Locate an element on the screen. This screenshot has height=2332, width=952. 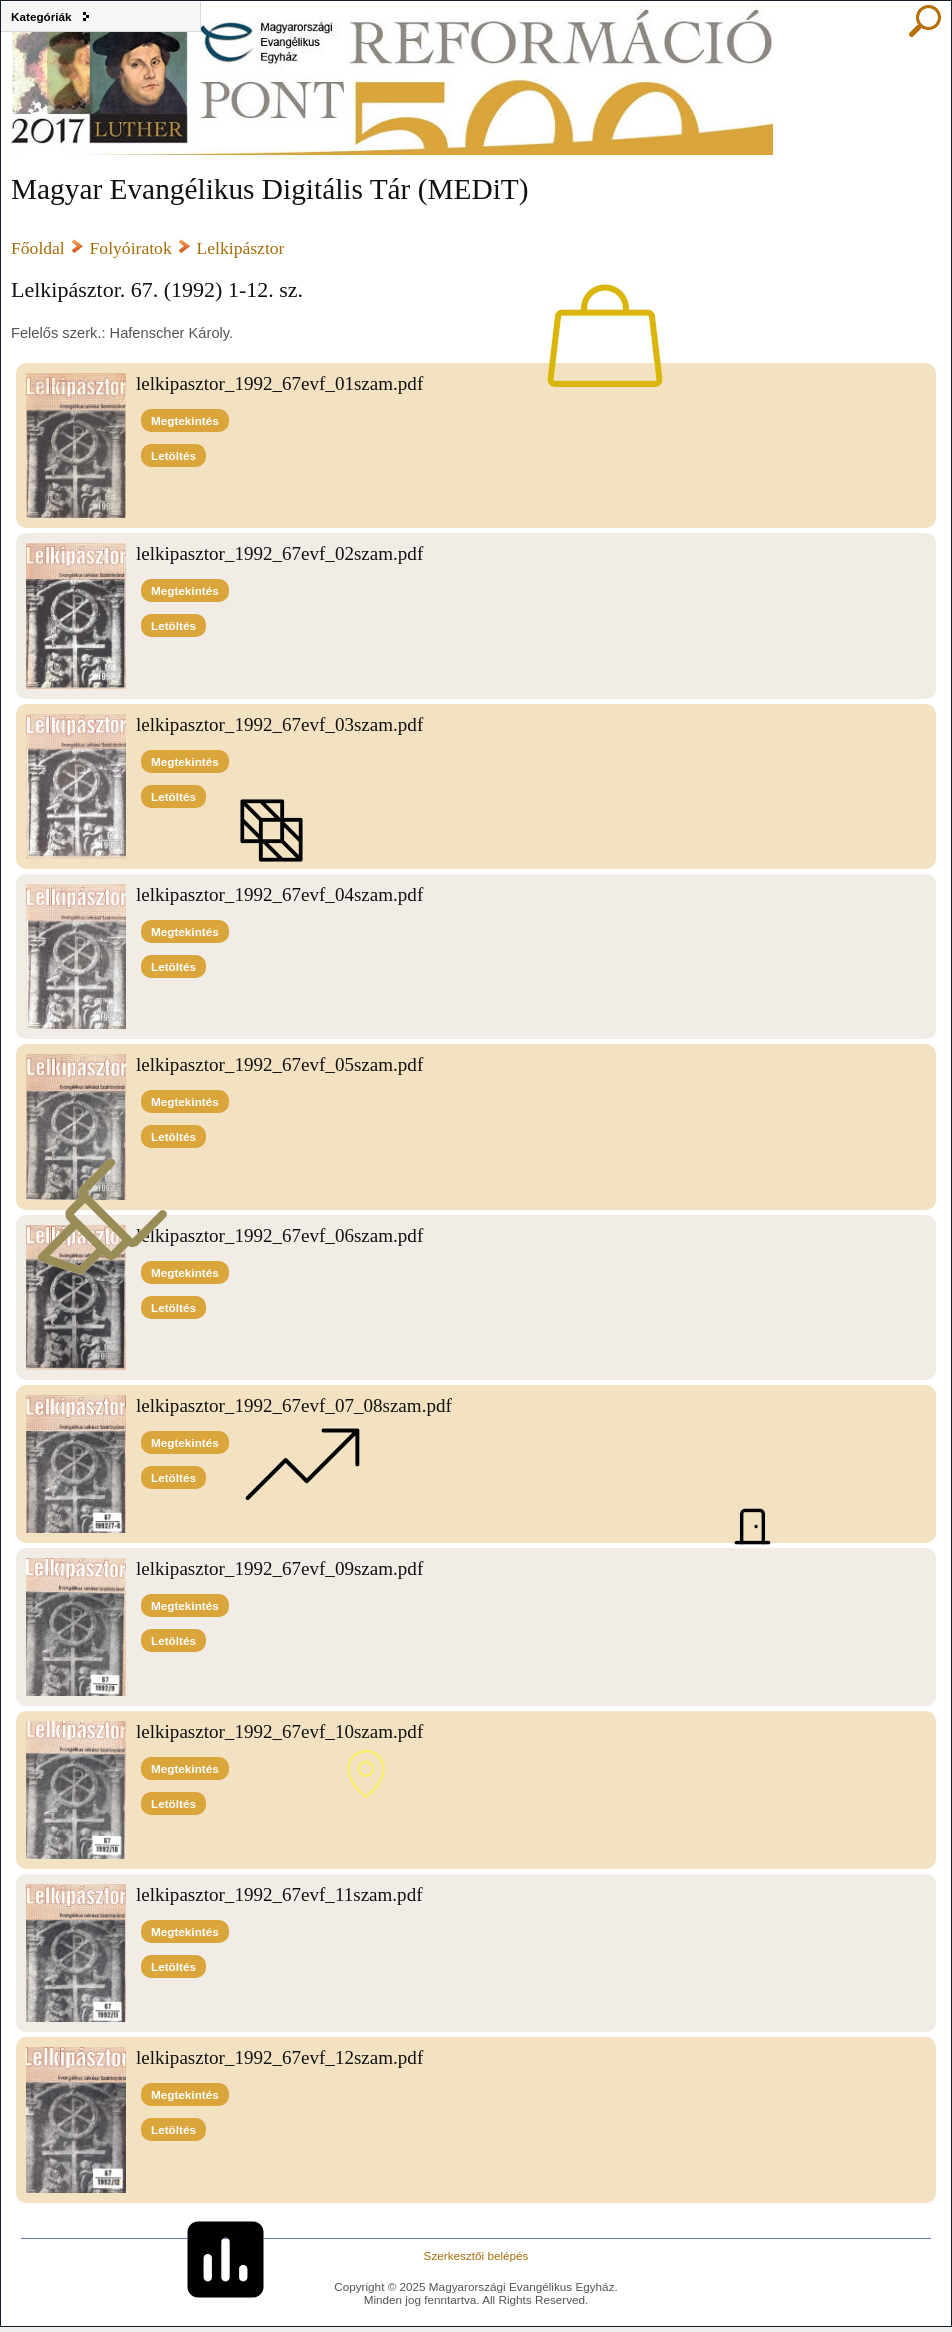
exit or log out of the application is located at coordinates (752, 1526).